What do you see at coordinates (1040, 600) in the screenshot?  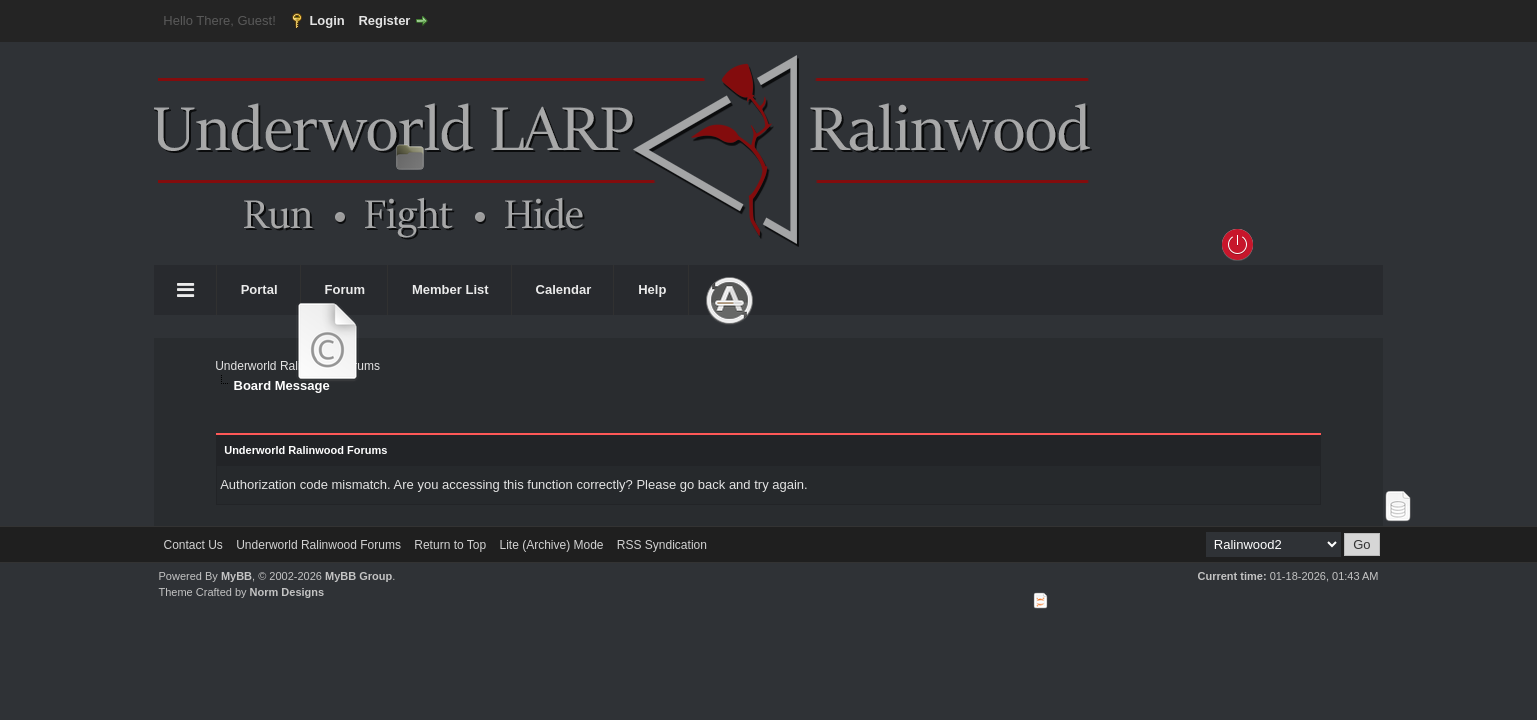 I see `open a jupyter notebook file` at bounding box center [1040, 600].